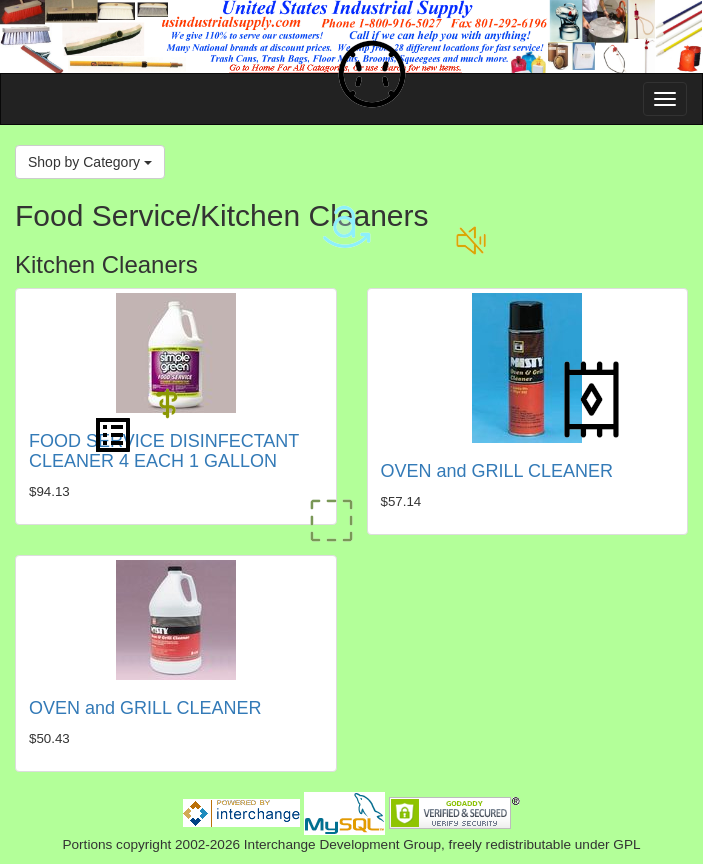 The width and height of the screenshot is (703, 864). Describe the element at coordinates (331, 520) in the screenshot. I see `select or highlight an area` at that location.